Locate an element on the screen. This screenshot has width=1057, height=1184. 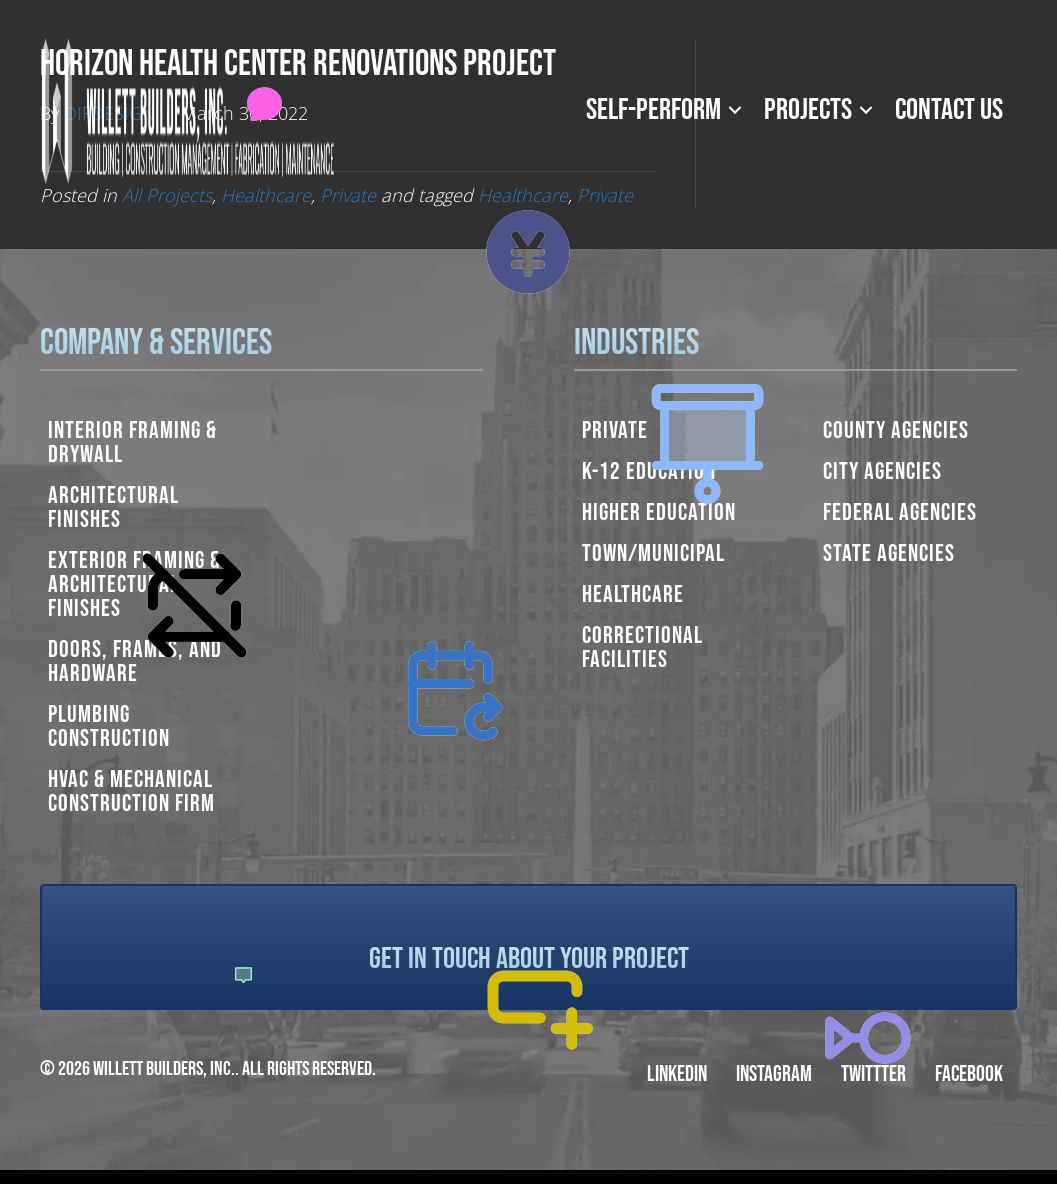
view balance in japanese yen is located at coordinates (528, 252).